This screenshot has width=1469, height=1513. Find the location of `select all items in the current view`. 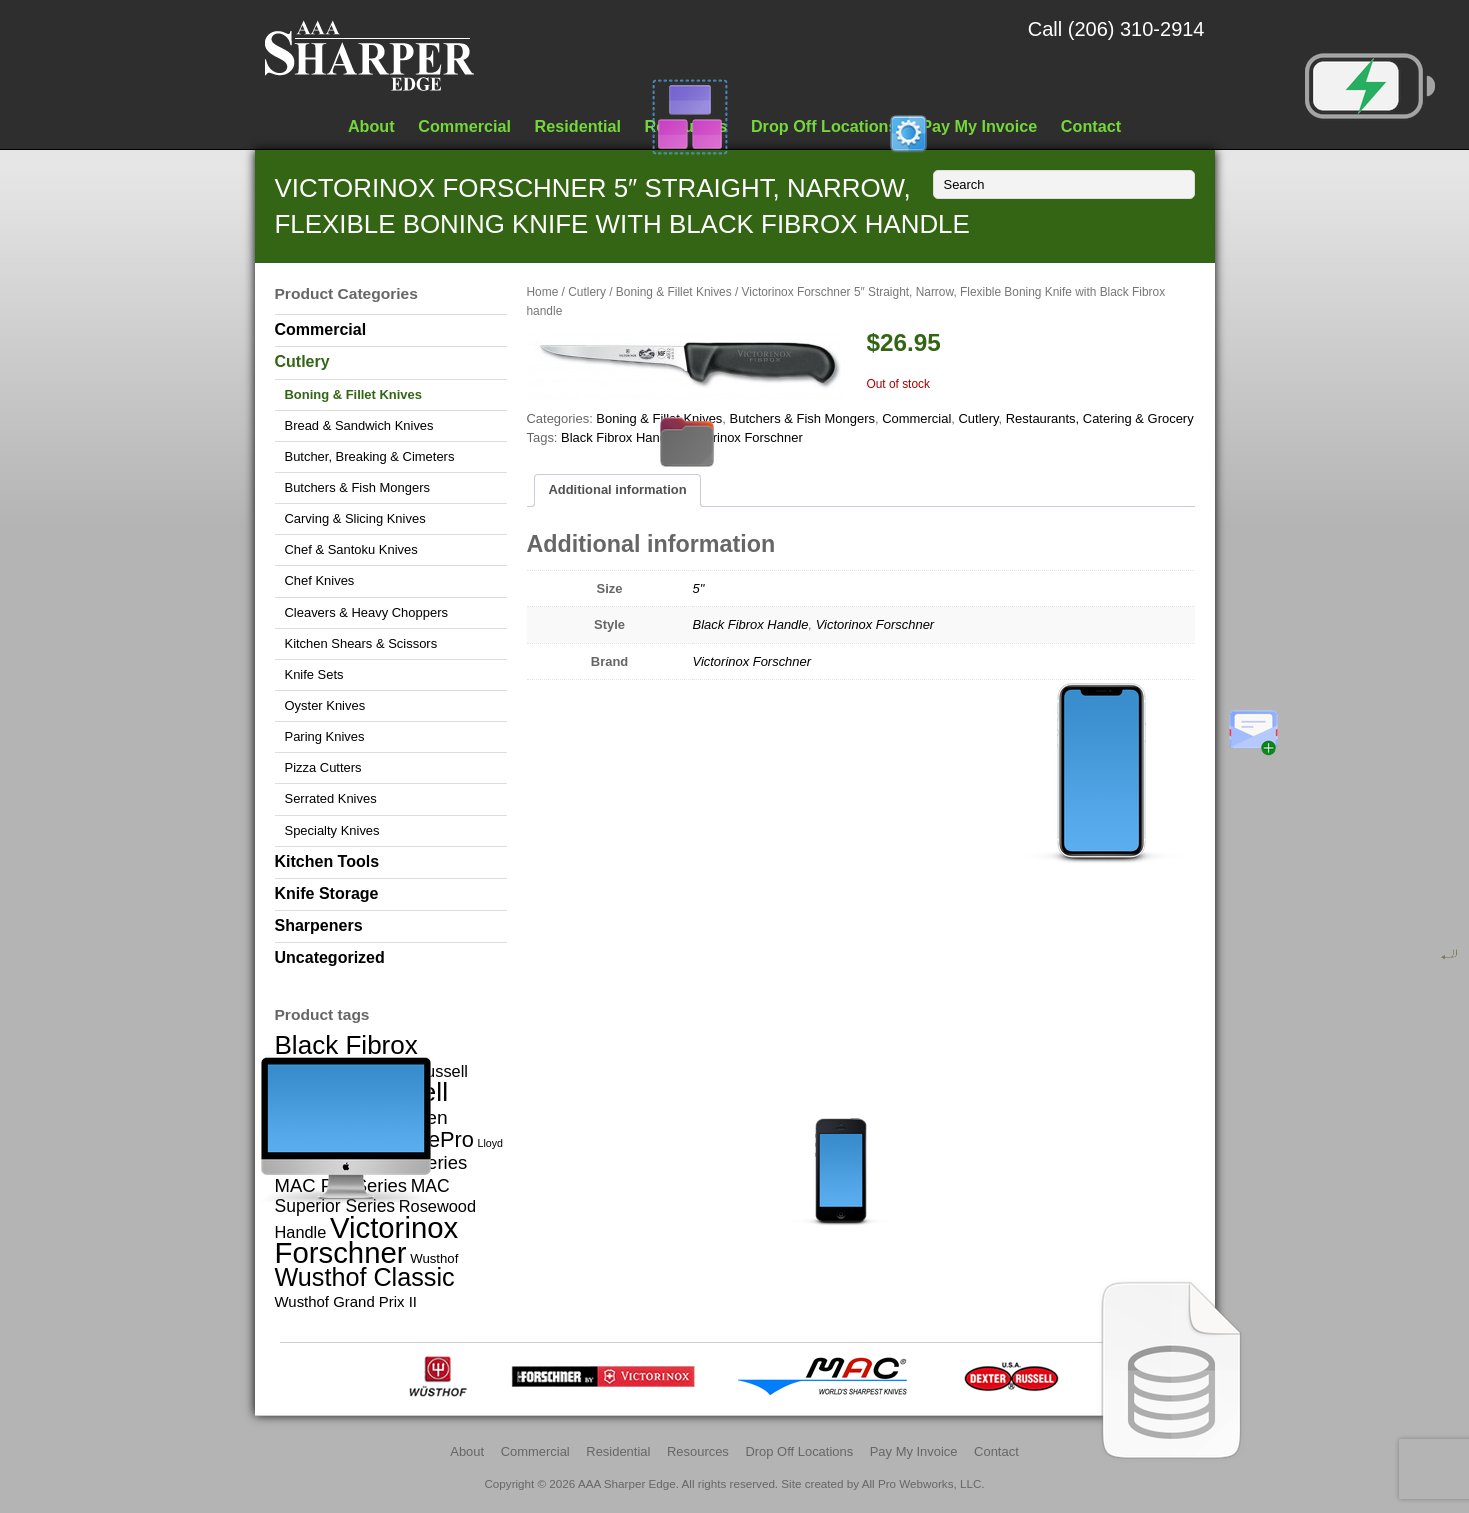

select all items in the current view is located at coordinates (690, 117).